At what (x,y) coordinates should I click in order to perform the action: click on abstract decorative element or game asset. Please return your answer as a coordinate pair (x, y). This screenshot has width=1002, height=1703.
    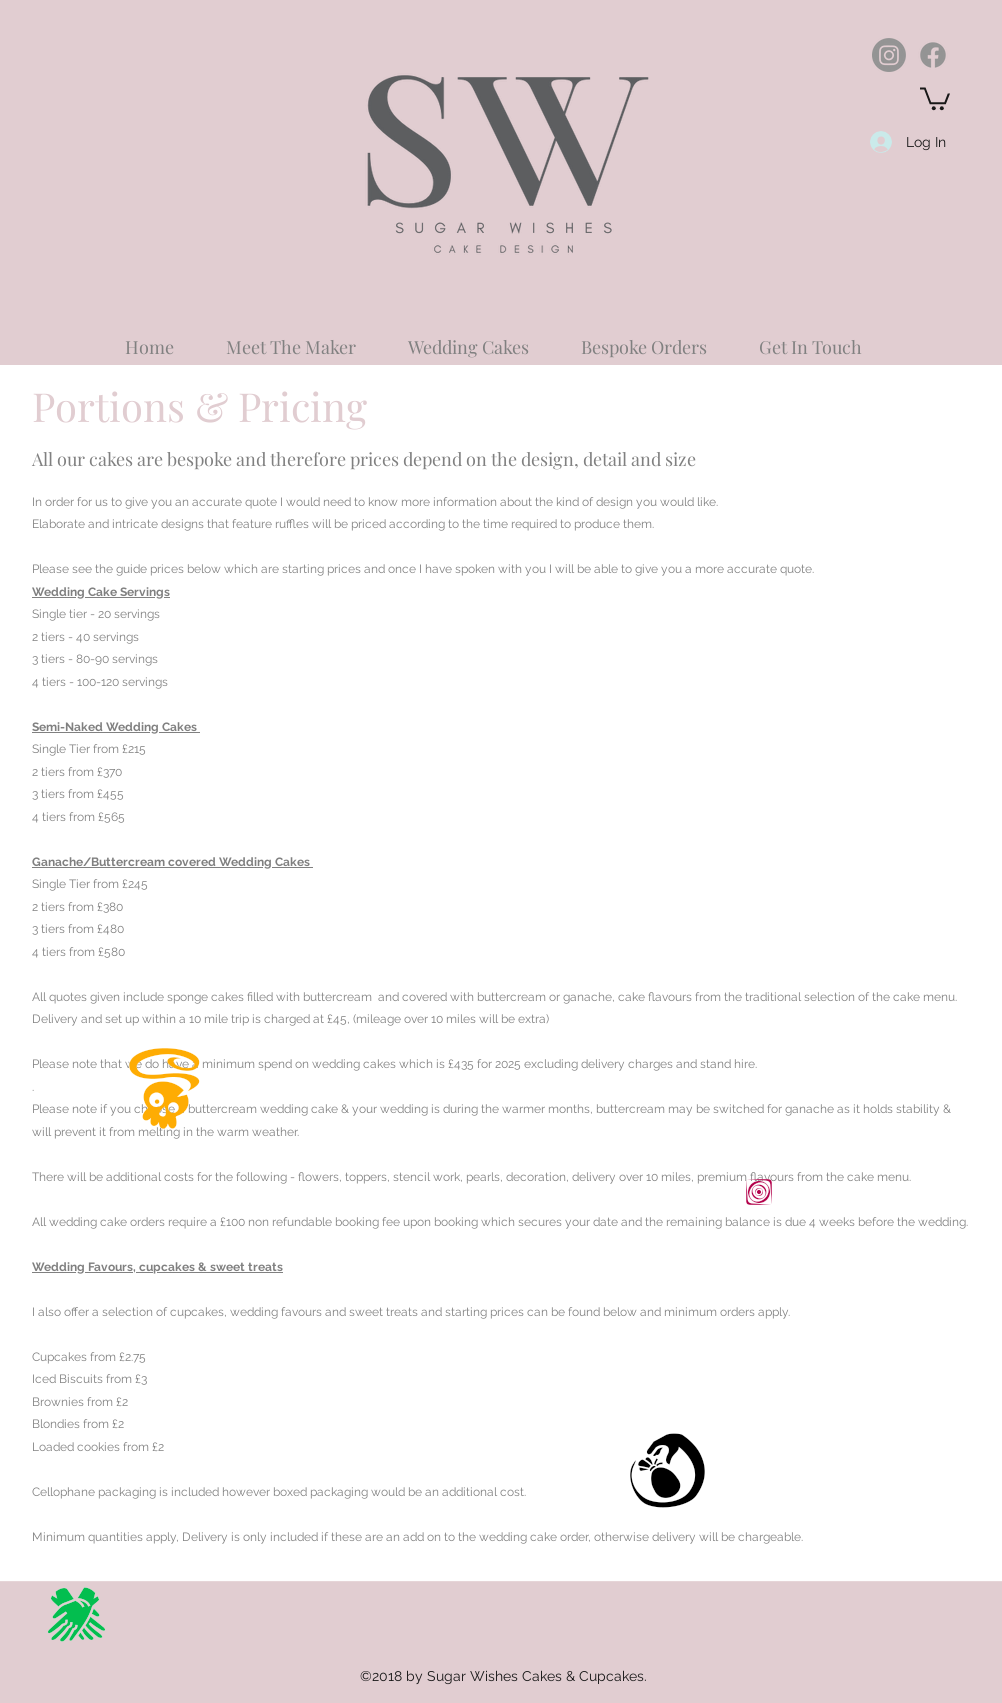
    Looking at the image, I should click on (759, 1192).